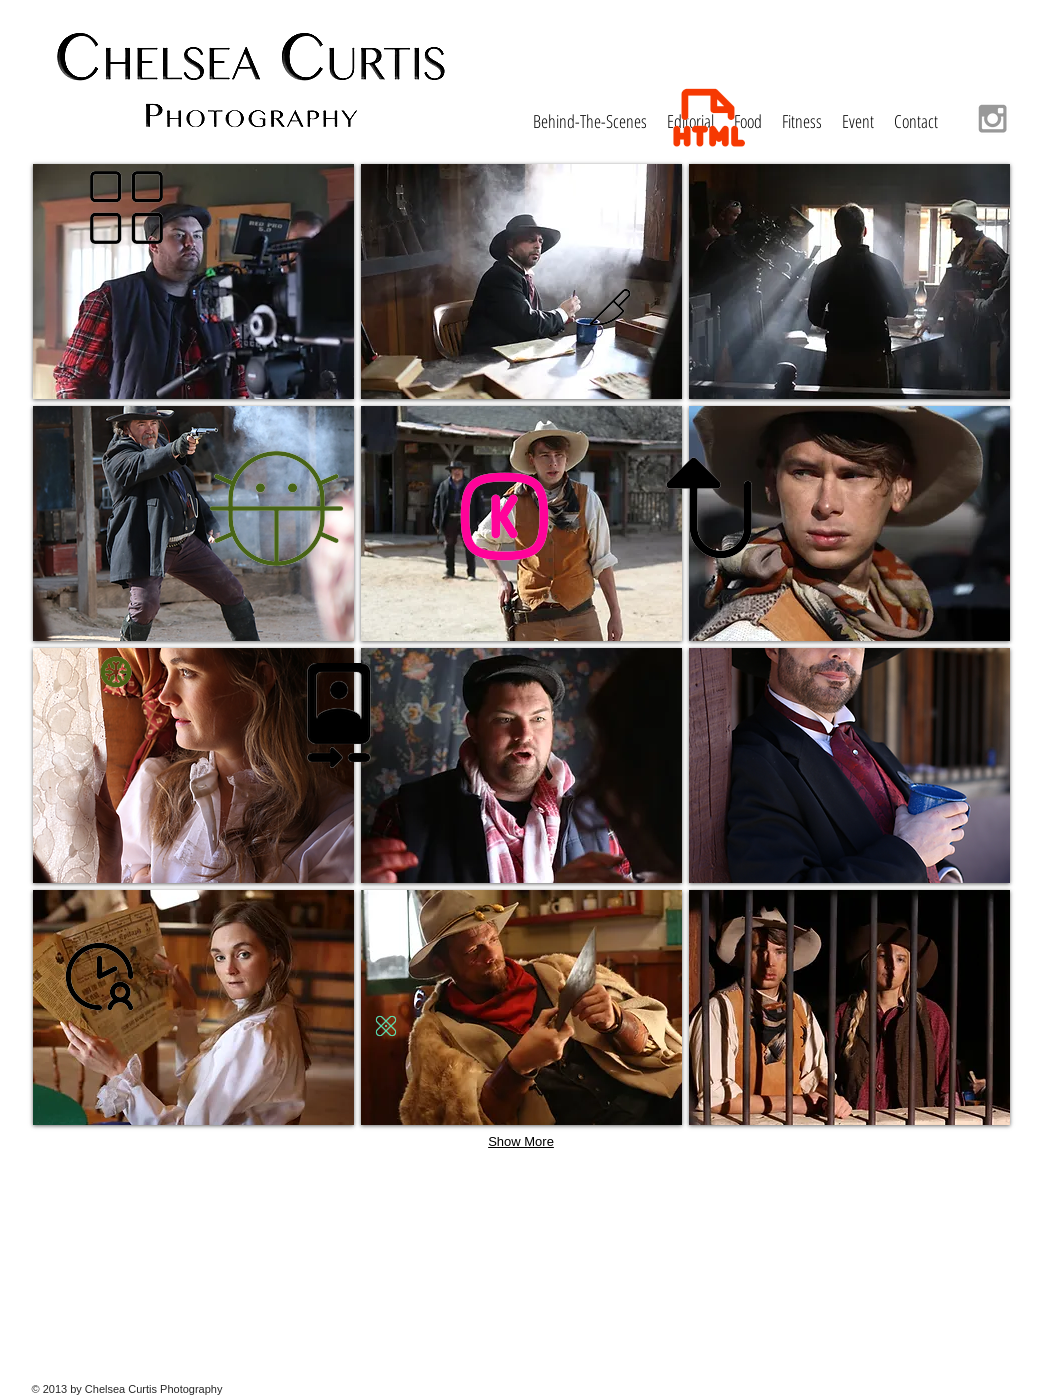 Image resolution: width=1043 pixels, height=1395 pixels. I want to click on switch to front-facing camera, so click(339, 717).